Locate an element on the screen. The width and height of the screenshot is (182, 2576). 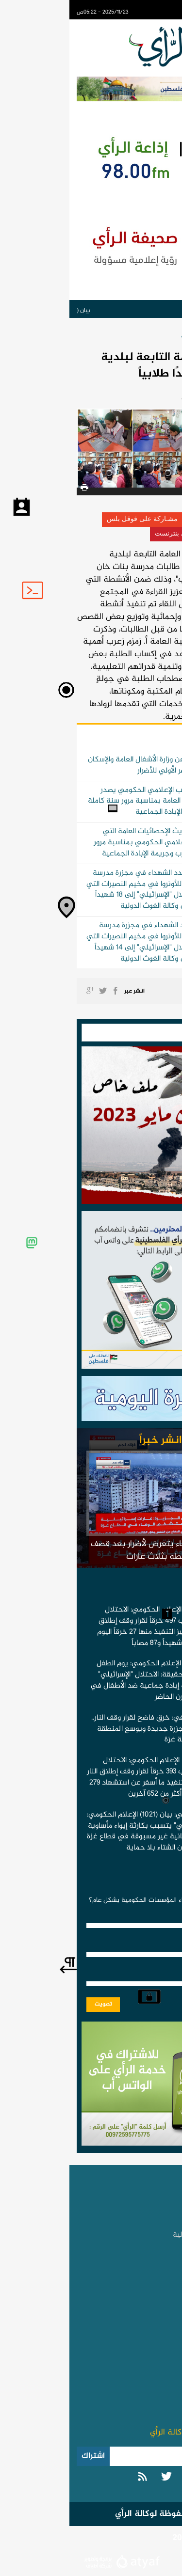
align text to the left is located at coordinates (68, 1965).